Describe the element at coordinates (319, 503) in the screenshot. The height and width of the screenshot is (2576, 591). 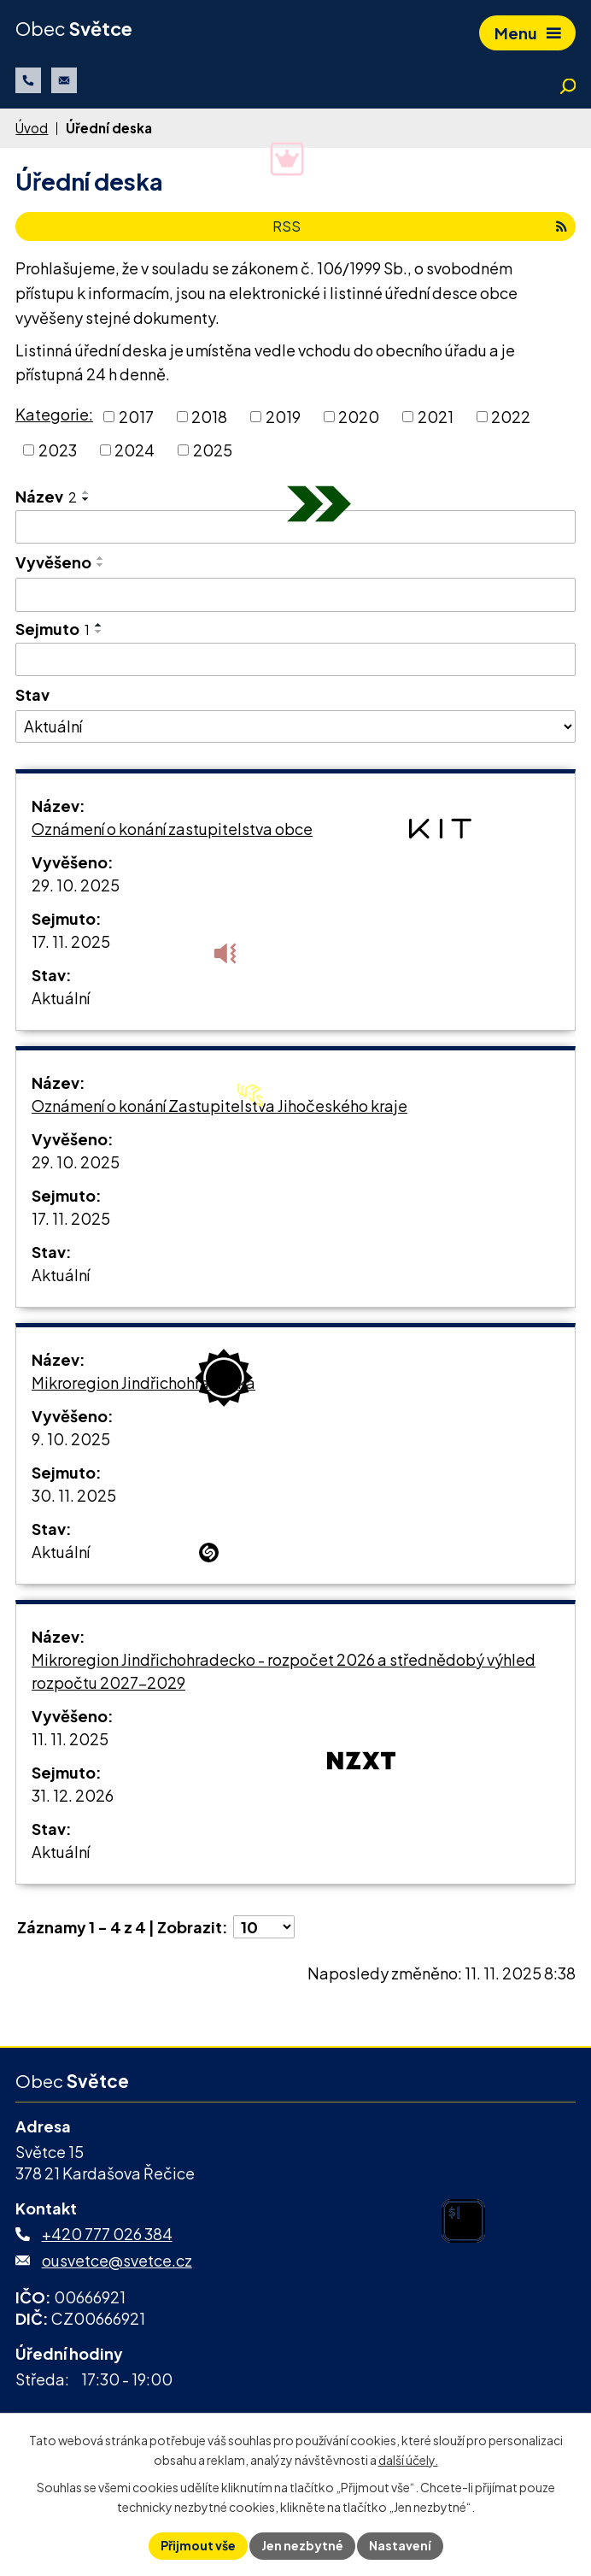
I see `inertia.js framework logo` at that location.